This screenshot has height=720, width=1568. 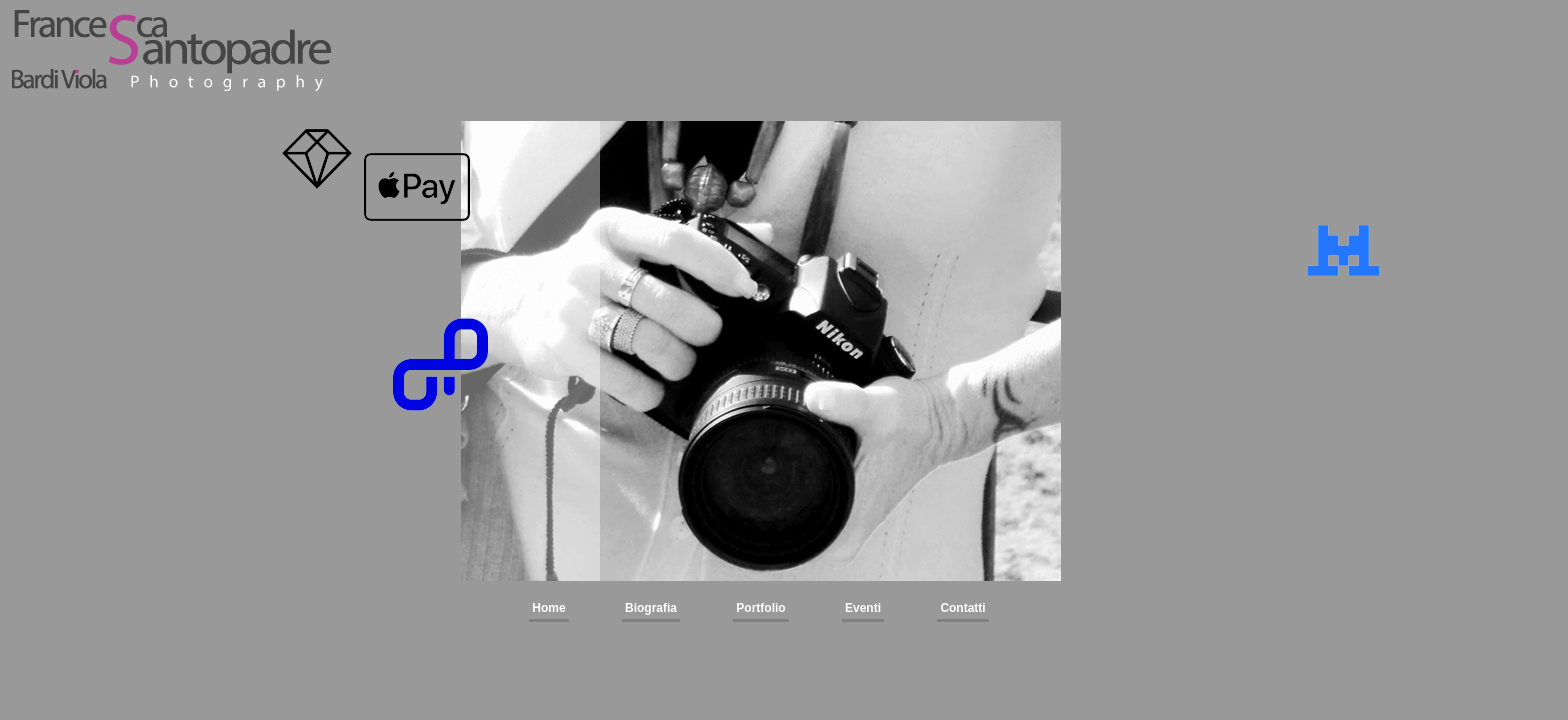 What do you see at coordinates (440, 364) in the screenshot?
I see `open the OpenProject app` at bounding box center [440, 364].